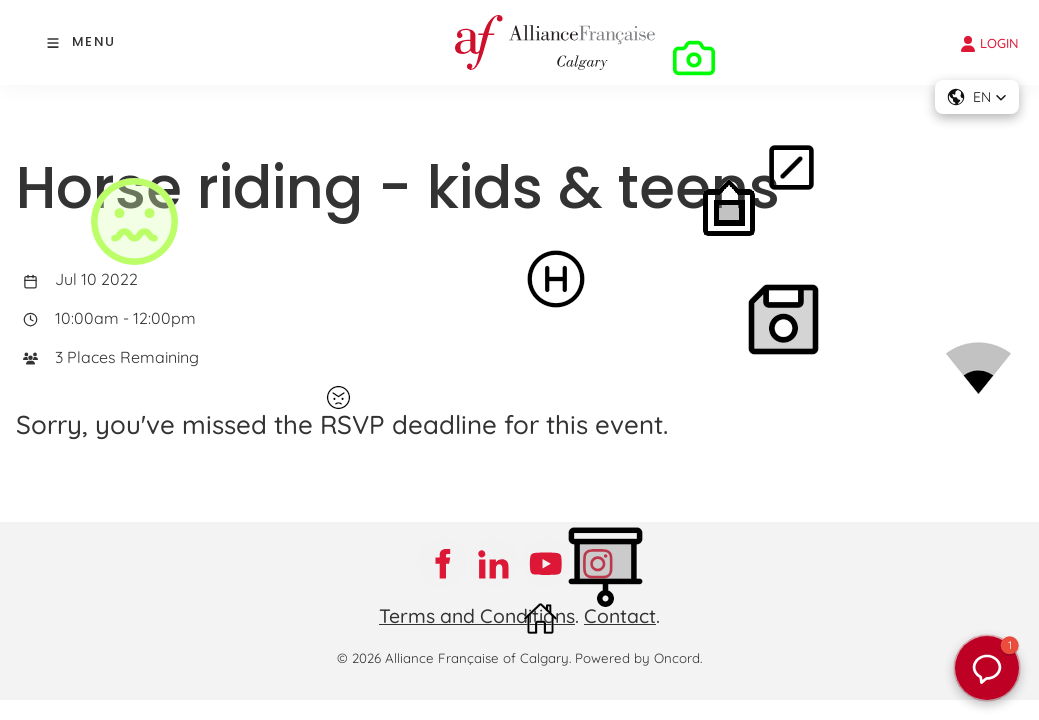 Image resolution: width=1039 pixels, height=720 pixels. I want to click on indicates weak wifi signal strength (1 bar), so click(978, 367).